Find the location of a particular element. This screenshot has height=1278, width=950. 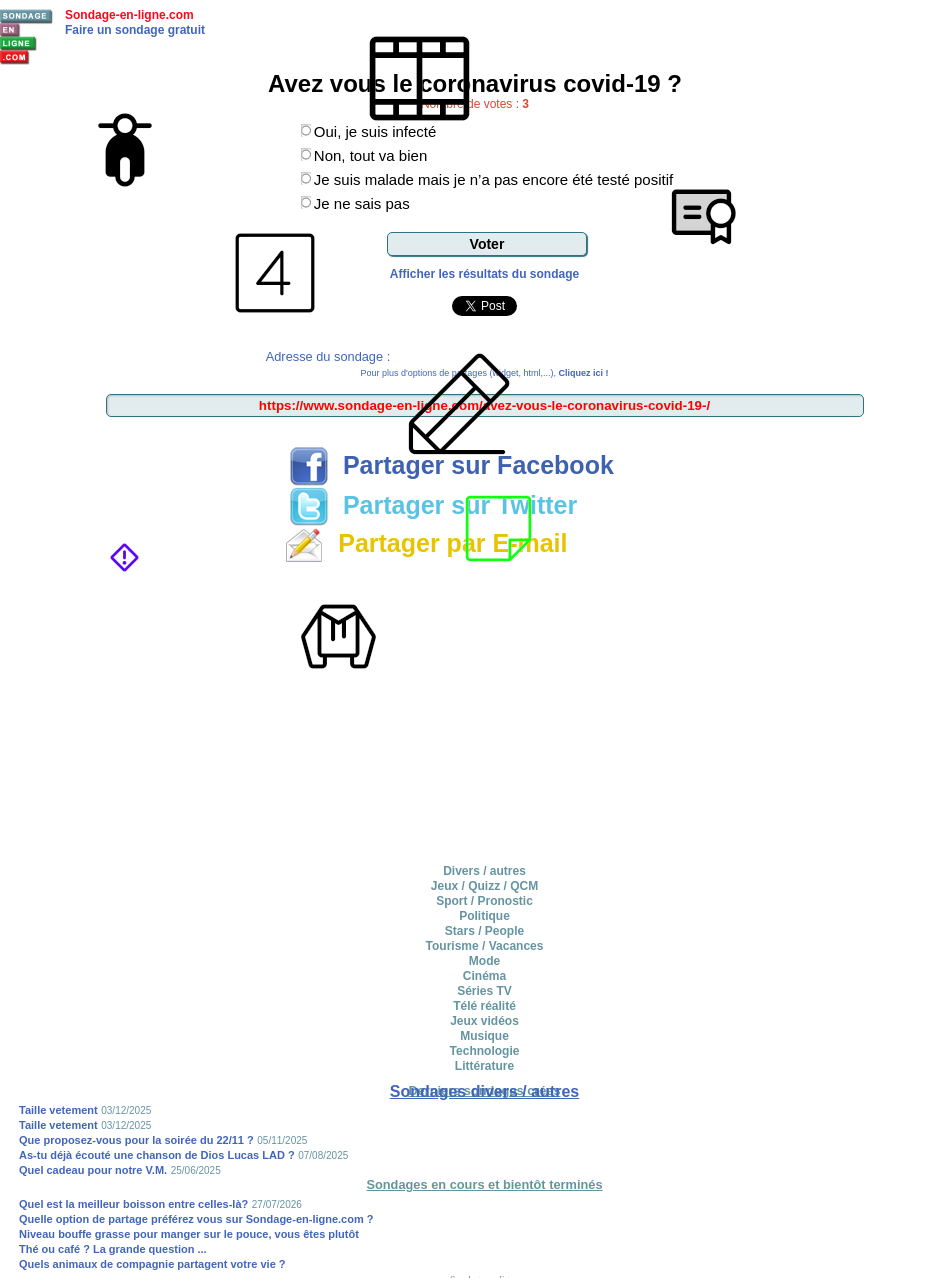

select moped or scooter delivery option is located at coordinates (125, 150).